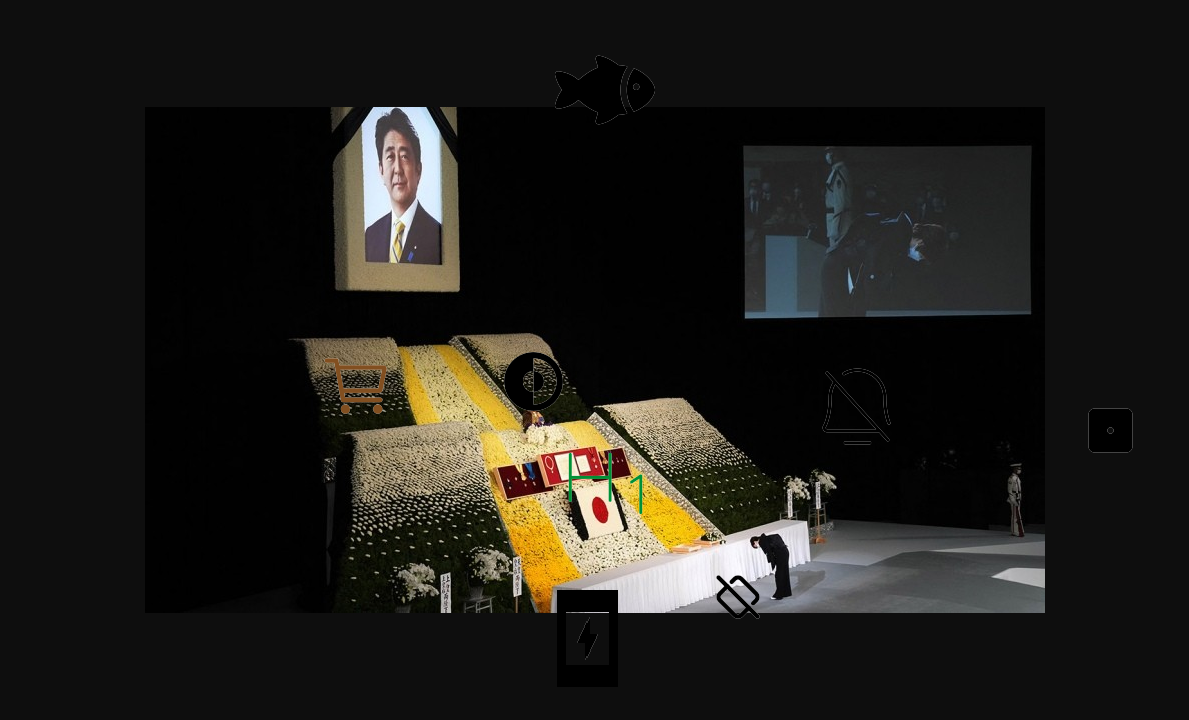 This screenshot has width=1189, height=720. What do you see at coordinates (587, 638) in the screenshot?
I see `find nearby electric vehicle charging stations` at bounding box center [587, 638].